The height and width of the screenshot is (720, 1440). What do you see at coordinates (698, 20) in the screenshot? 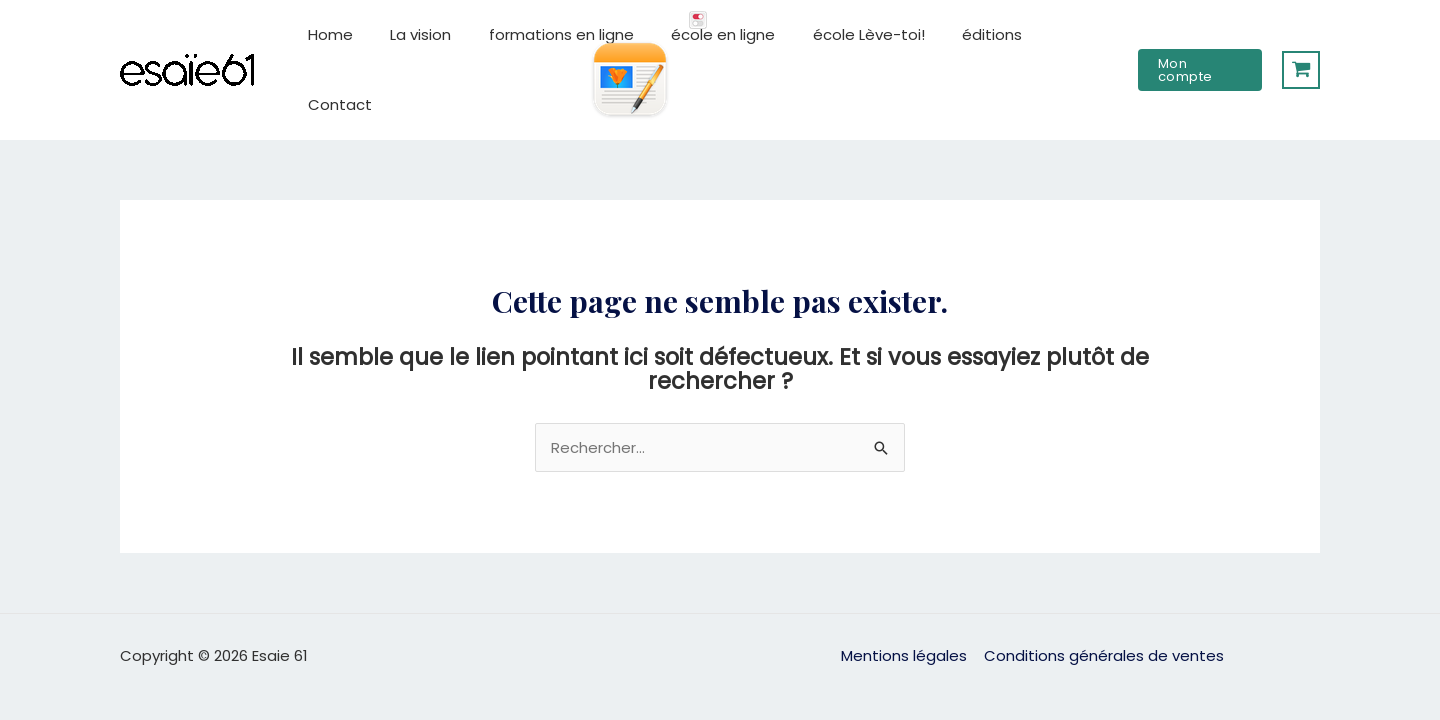
I see `open gnome tweaks to customize system settings` at bounding box center [698, 20].